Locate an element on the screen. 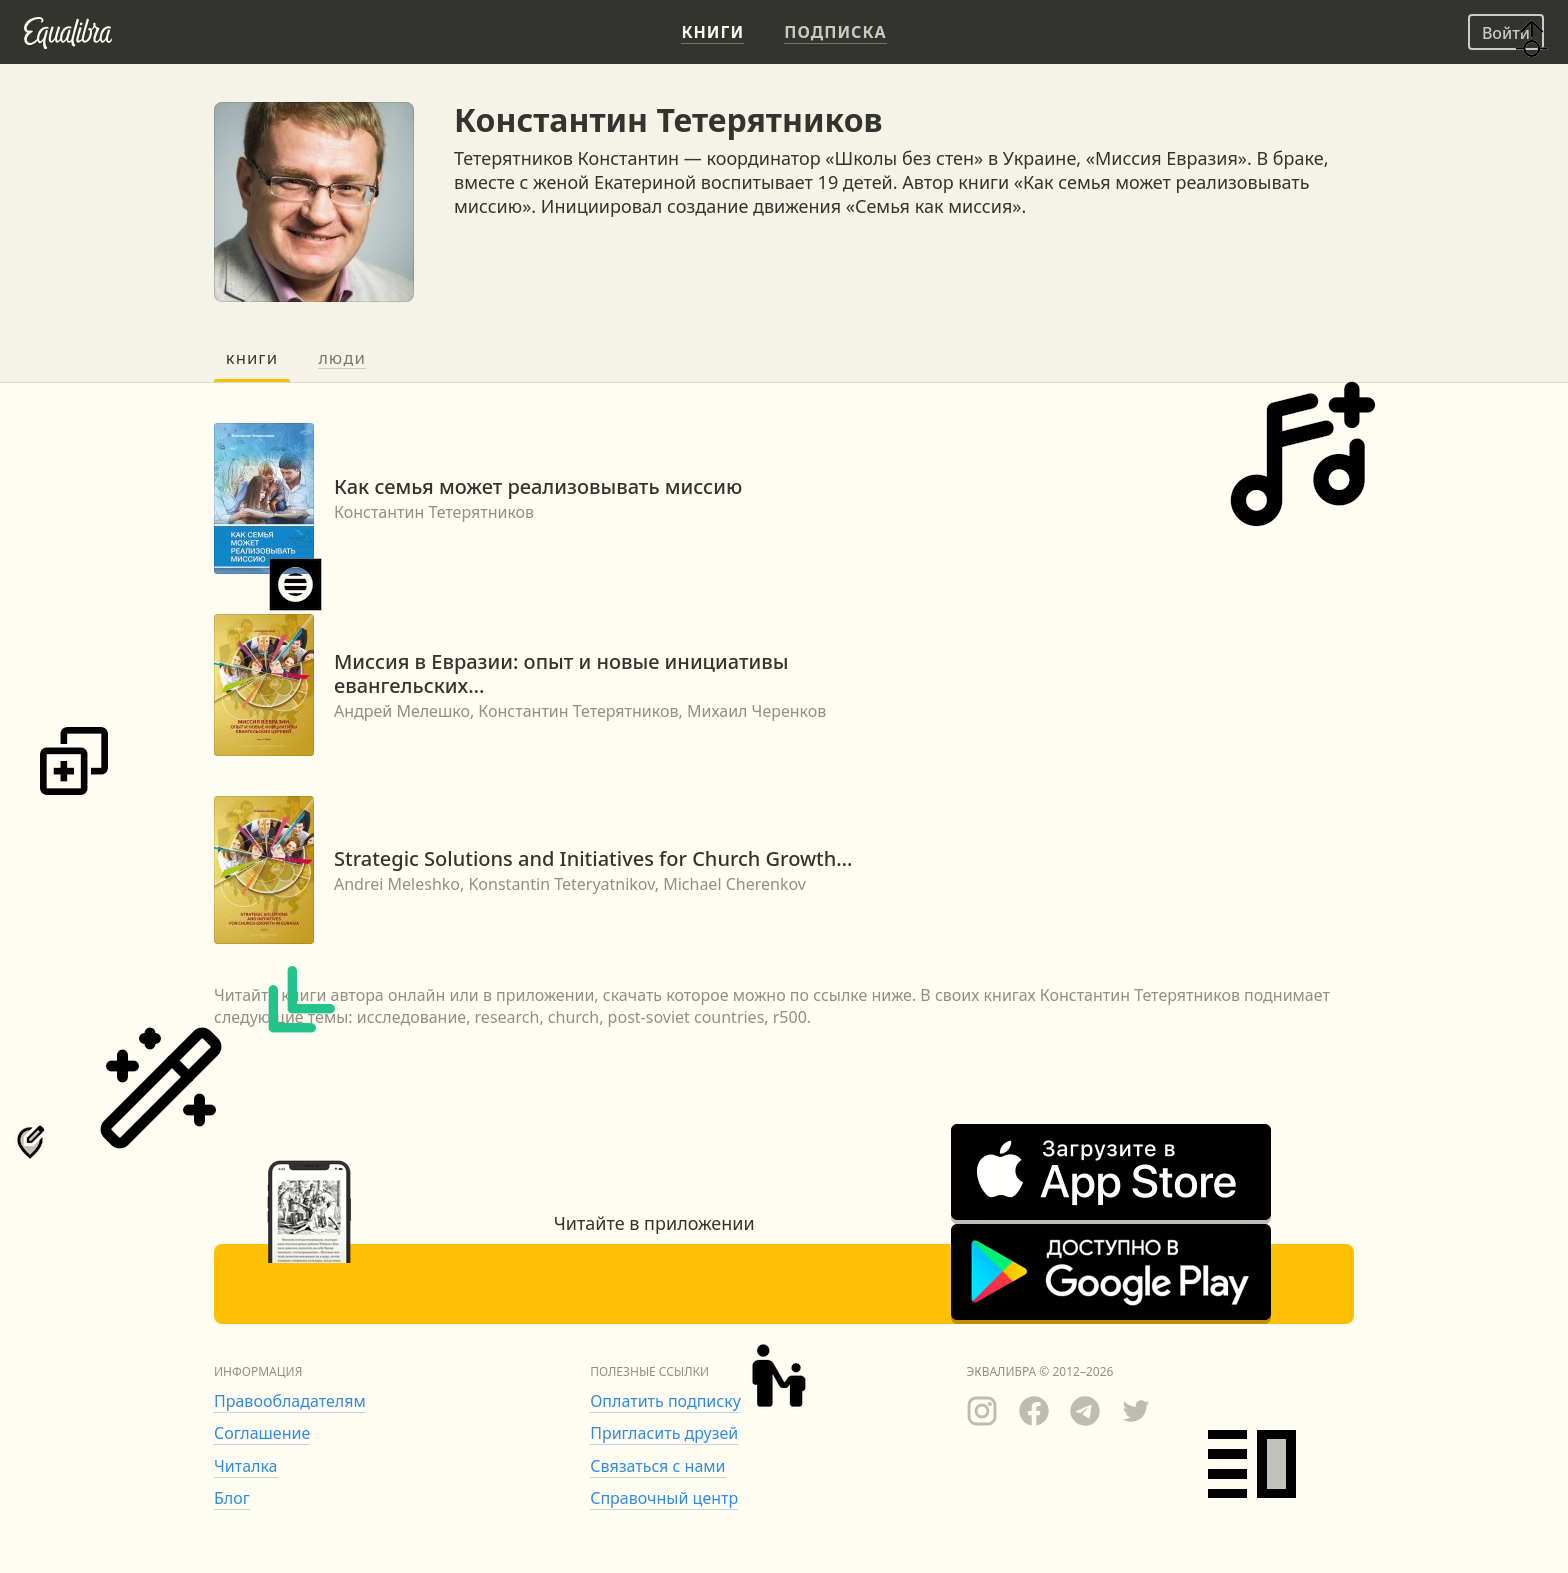 The width and height of the screenshot is (1568, 1573). apply magic or auto-enhance effects is located at coordinates (161, 1088).